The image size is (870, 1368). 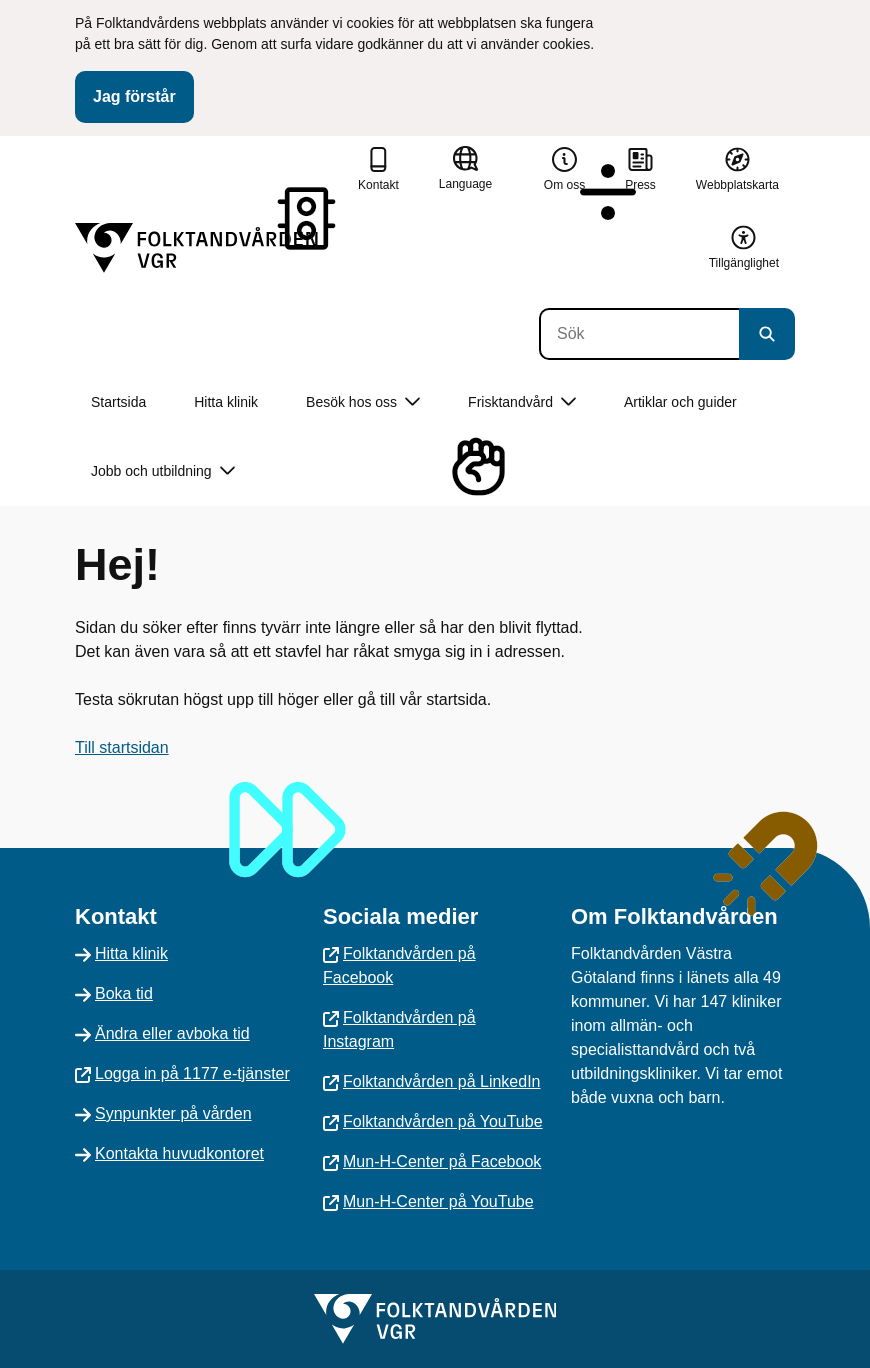 I want to click on indicate solidarity or support, so click(x=478, y=466).